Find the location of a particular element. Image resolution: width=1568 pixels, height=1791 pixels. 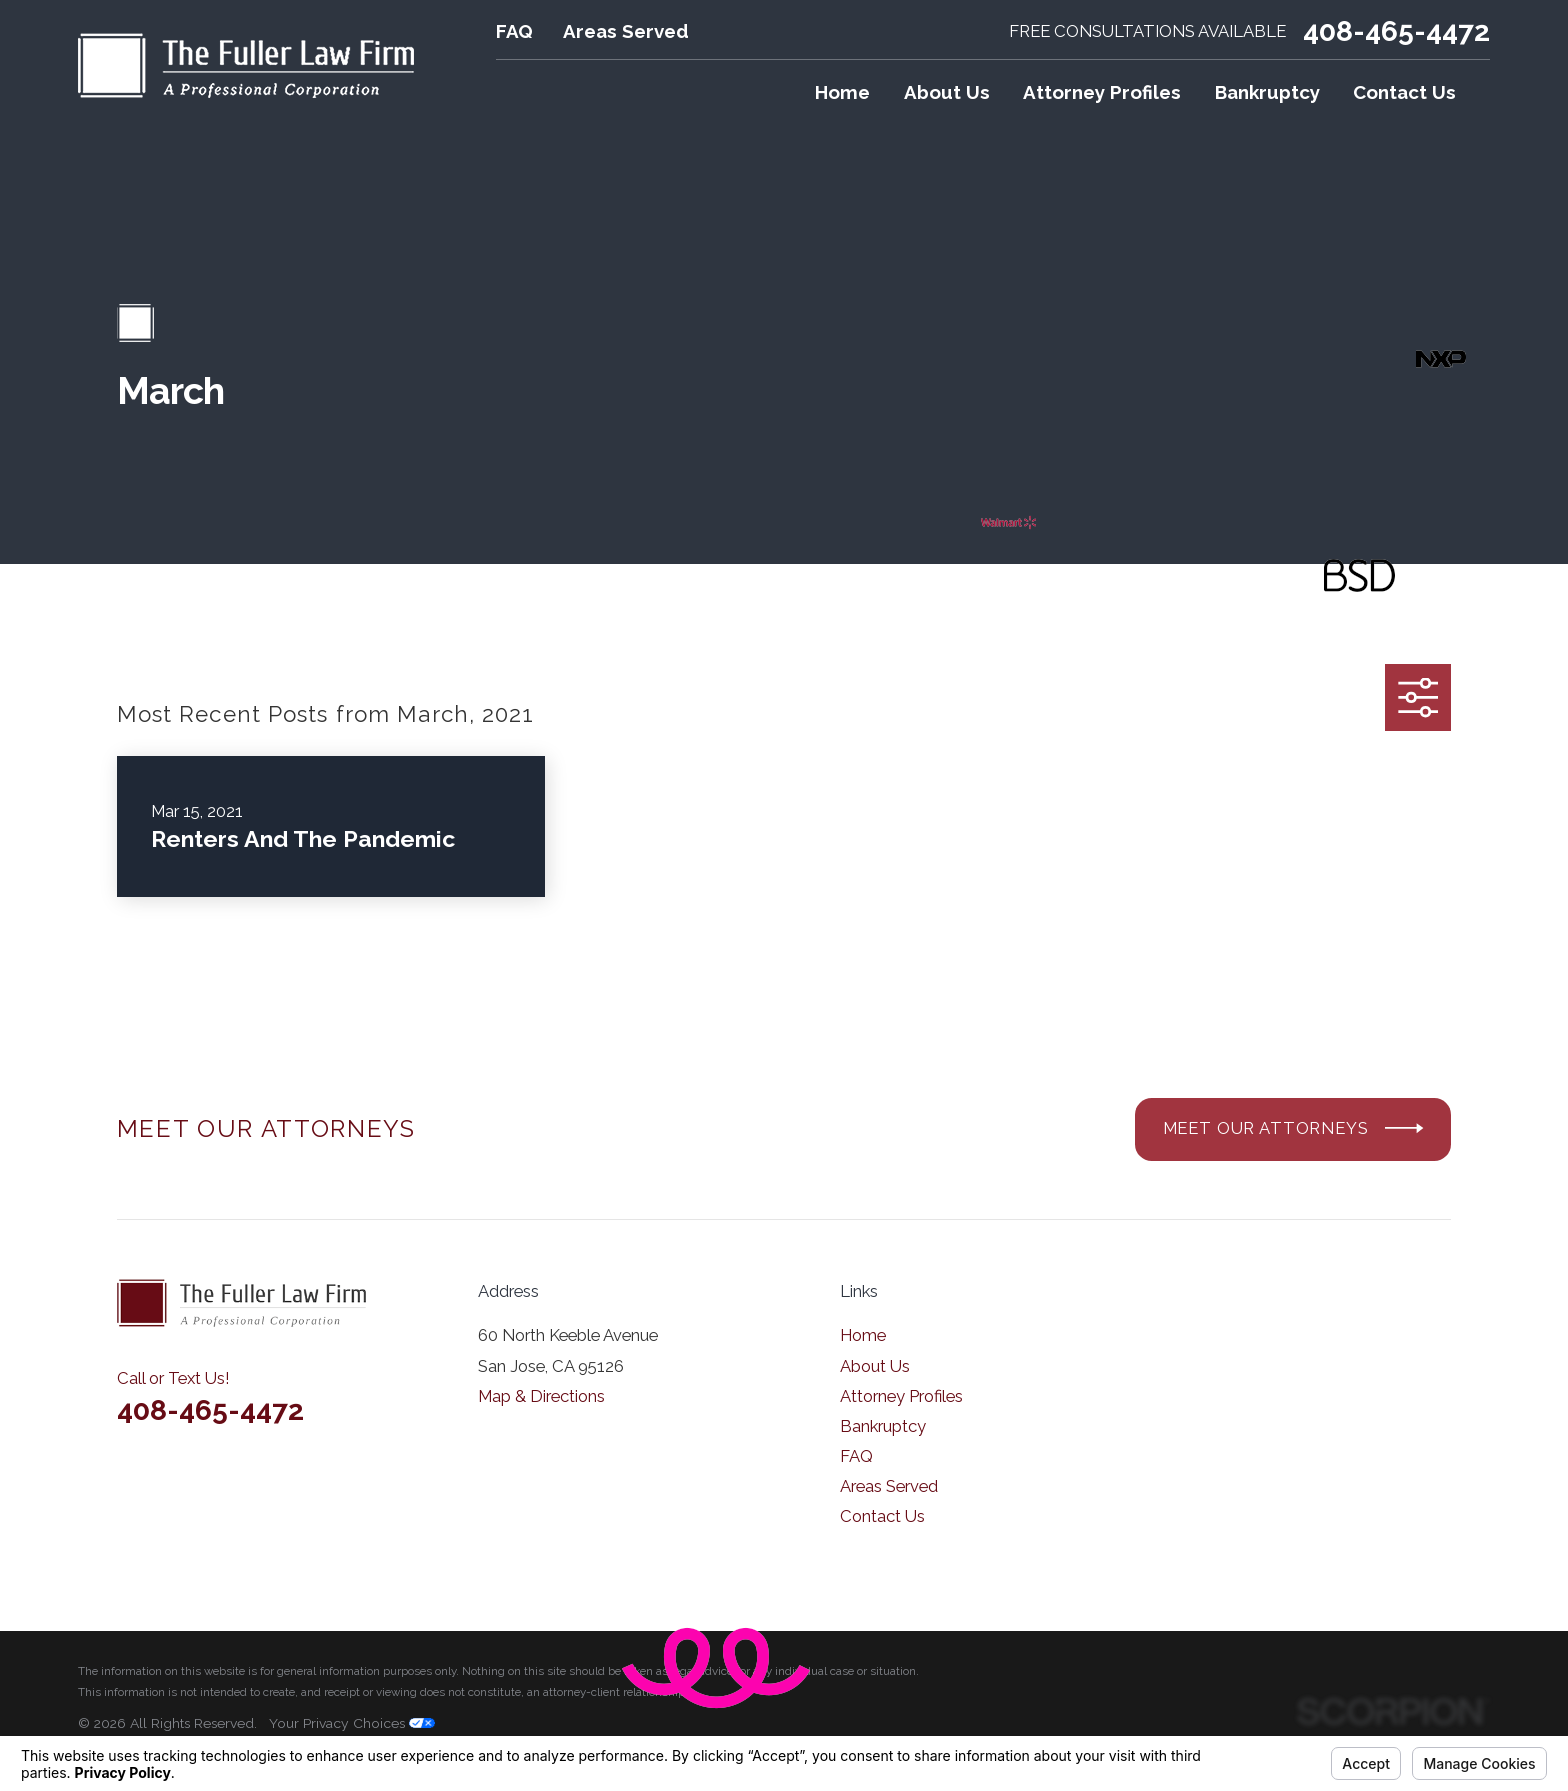

open the Walmart app is located at coordinates (1008, 522).